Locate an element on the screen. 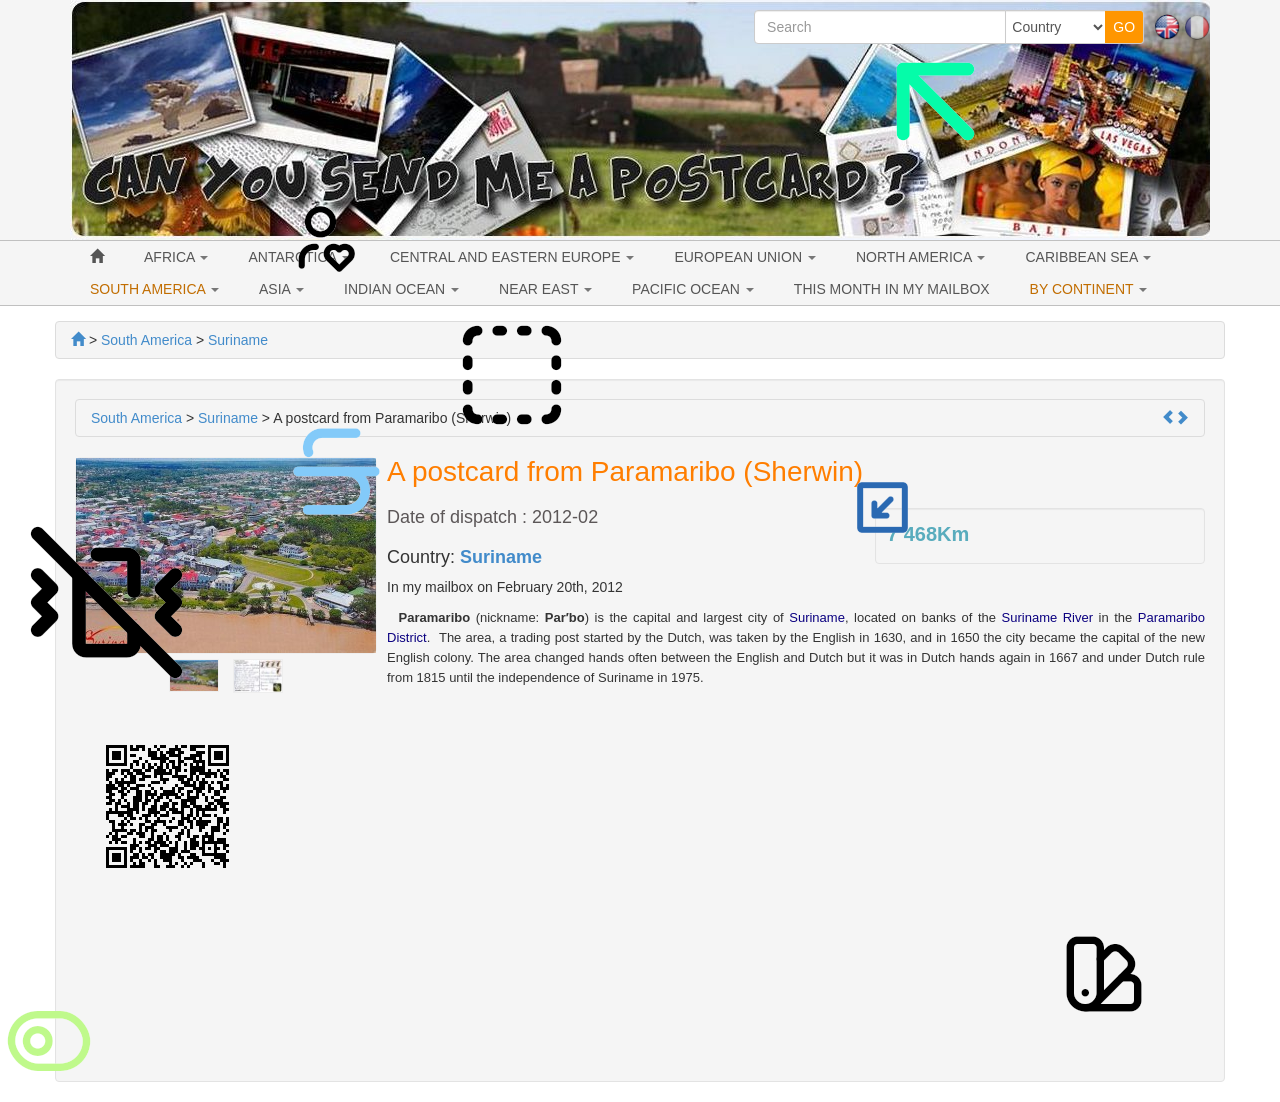  browse color palette or theme options is located at coordinates (1104, 974).